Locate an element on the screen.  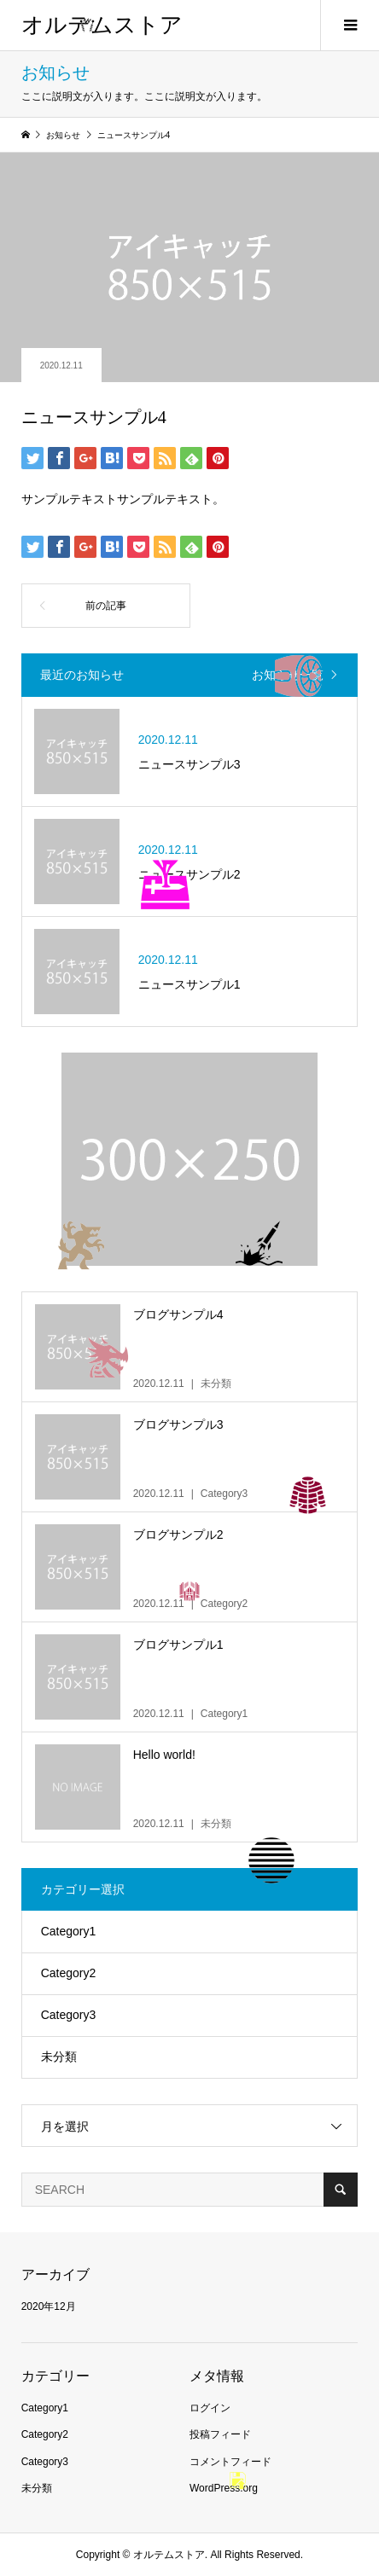
access organ or church music settings is located at coordinates (190, 1591).